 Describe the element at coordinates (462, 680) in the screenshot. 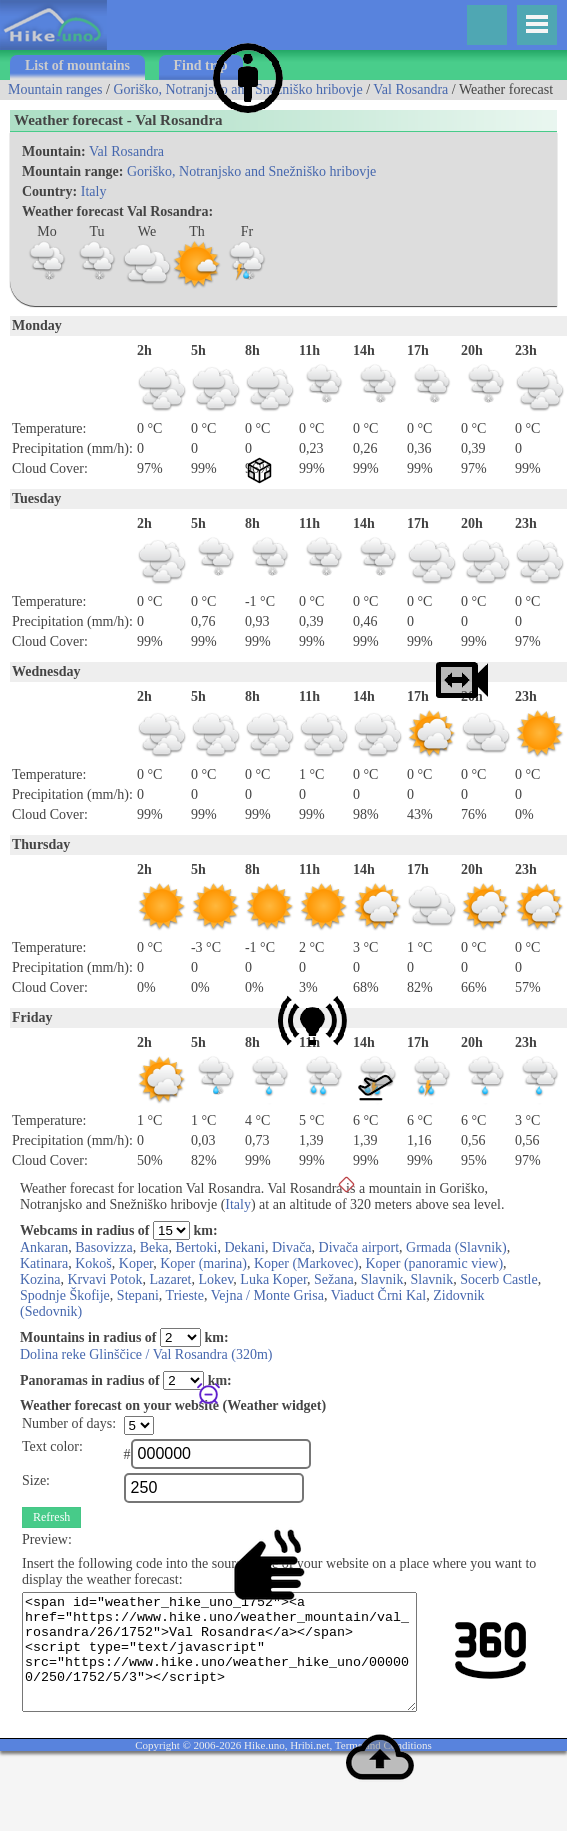

I see `switch between front and rear camera during video recording` at that location.